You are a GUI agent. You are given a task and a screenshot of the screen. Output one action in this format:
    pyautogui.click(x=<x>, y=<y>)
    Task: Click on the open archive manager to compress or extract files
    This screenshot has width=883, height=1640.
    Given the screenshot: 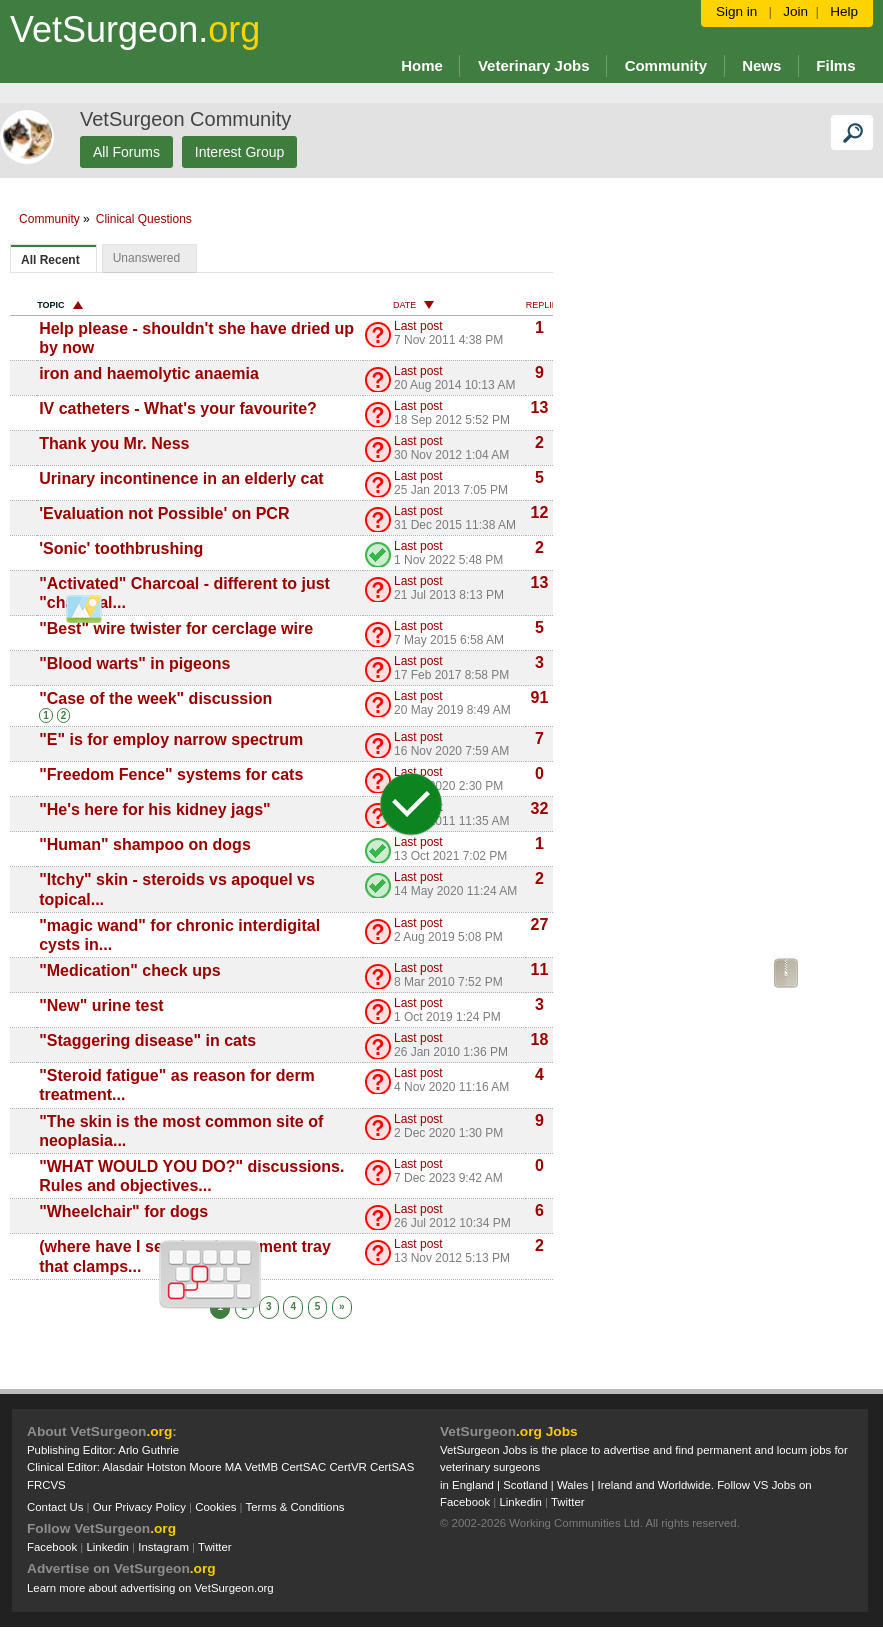 What is the action you would take?
    pyautogui.click(x=786, y=973)
    